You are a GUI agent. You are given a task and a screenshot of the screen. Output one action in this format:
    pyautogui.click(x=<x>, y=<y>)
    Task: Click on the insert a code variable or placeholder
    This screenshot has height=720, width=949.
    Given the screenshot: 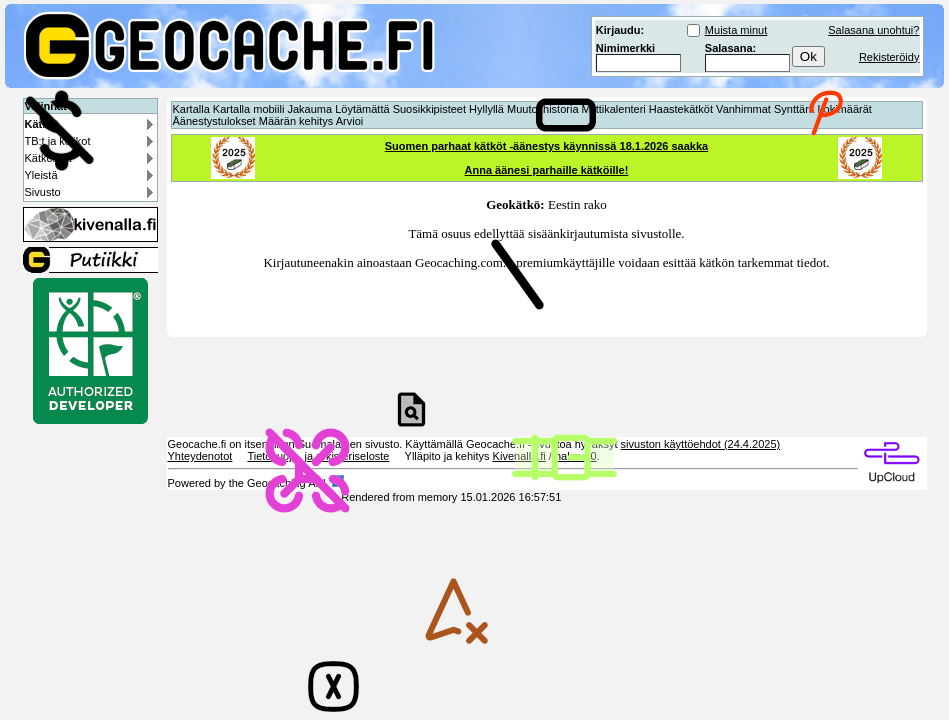 What is the action you would take?
    pyautogui.click(x=566, y=115)
    